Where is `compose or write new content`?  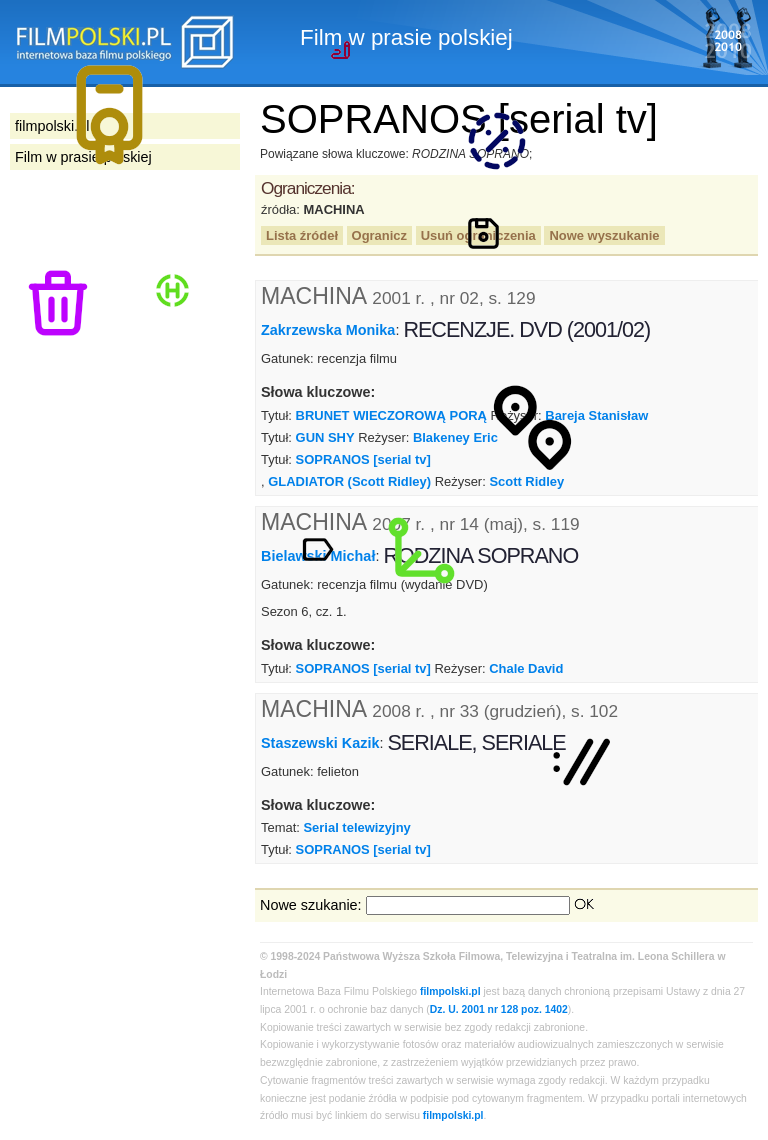 compose or write new content is located at coordinates (341, 51).